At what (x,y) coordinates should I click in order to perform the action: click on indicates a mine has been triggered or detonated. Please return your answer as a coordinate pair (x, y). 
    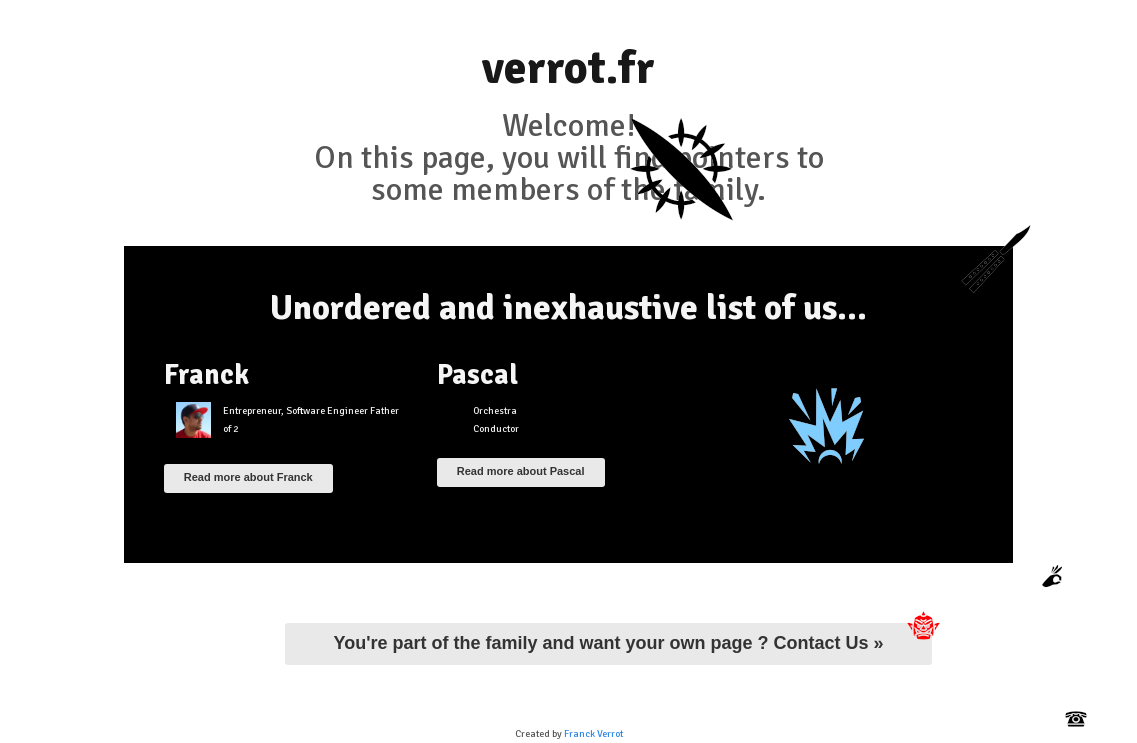
    Looking at the image, I should click on (826, 426).